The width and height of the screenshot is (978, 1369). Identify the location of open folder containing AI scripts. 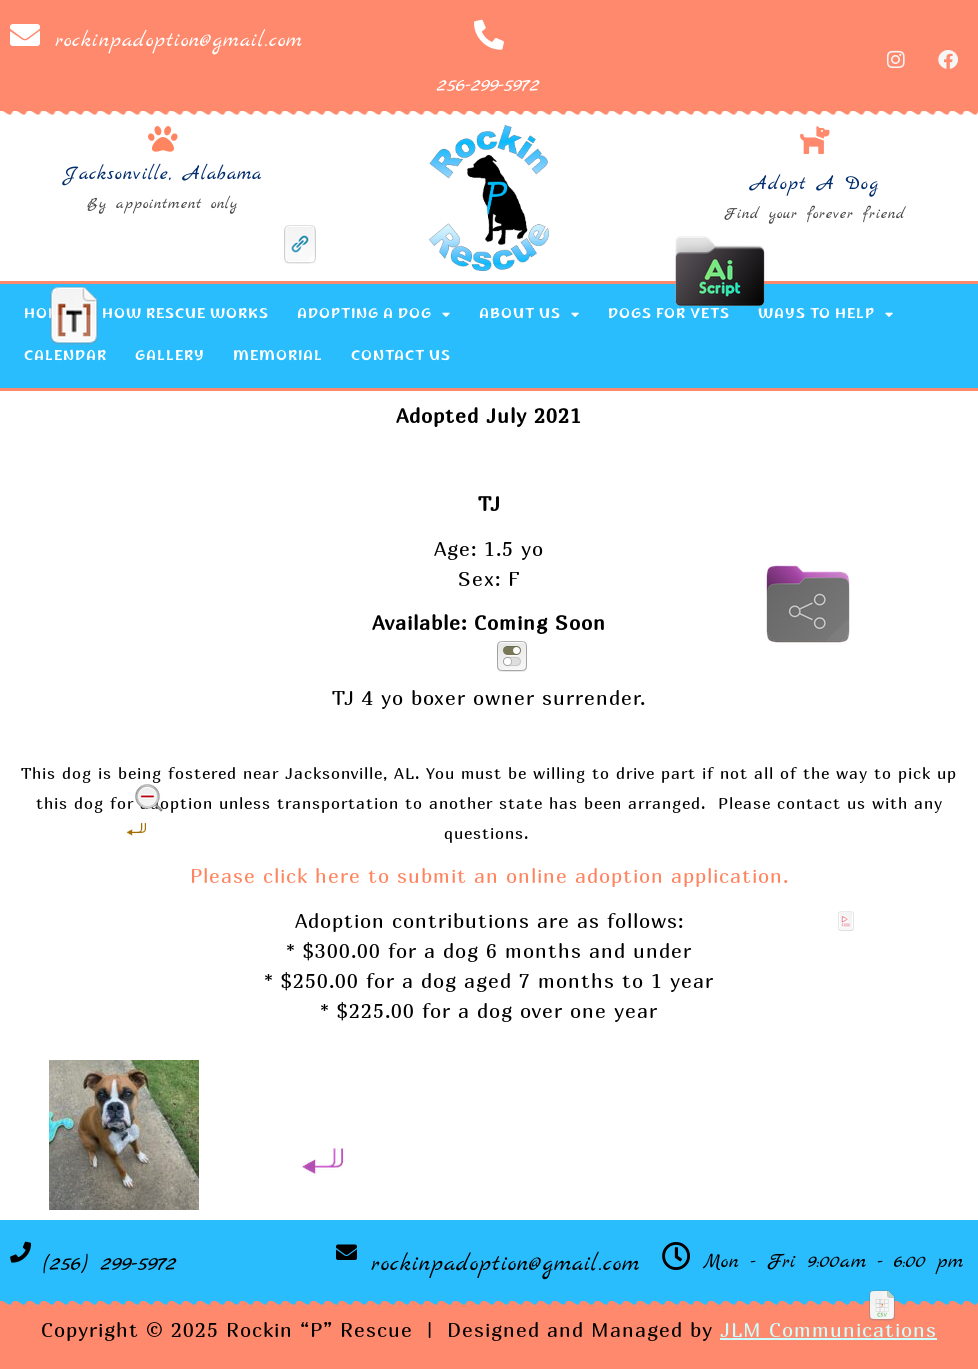
(719, 273).